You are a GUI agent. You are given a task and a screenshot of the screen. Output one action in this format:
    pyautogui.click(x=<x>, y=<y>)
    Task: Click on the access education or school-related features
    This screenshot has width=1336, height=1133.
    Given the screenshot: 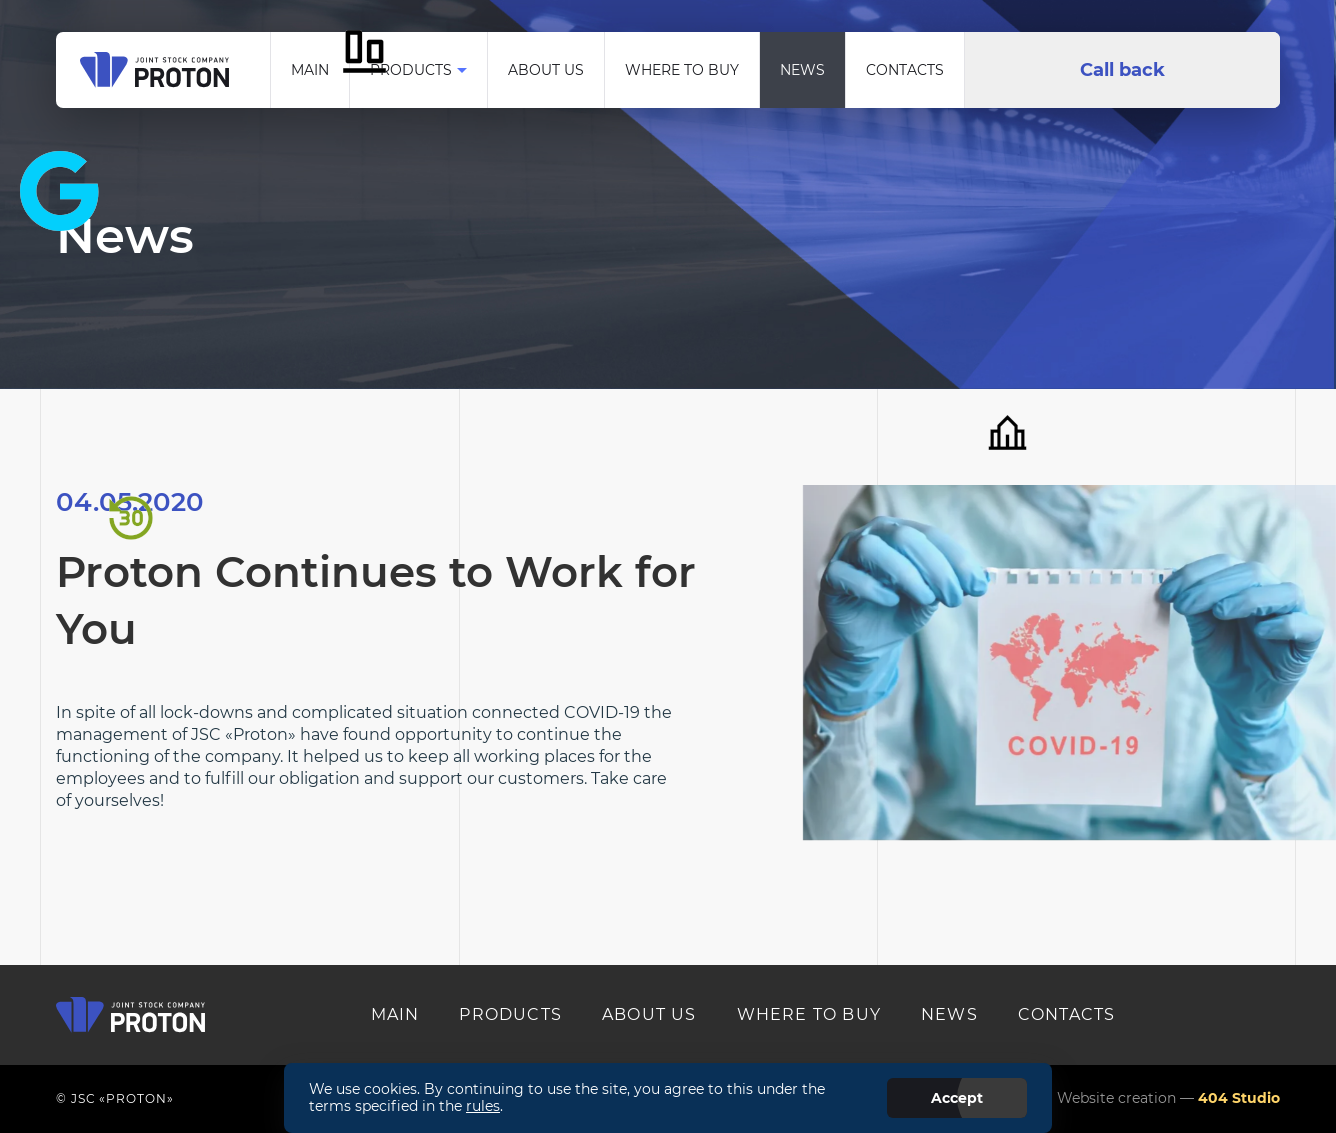 What is the action you would take?
    pyautogui.click(x=1007, y=434)
    